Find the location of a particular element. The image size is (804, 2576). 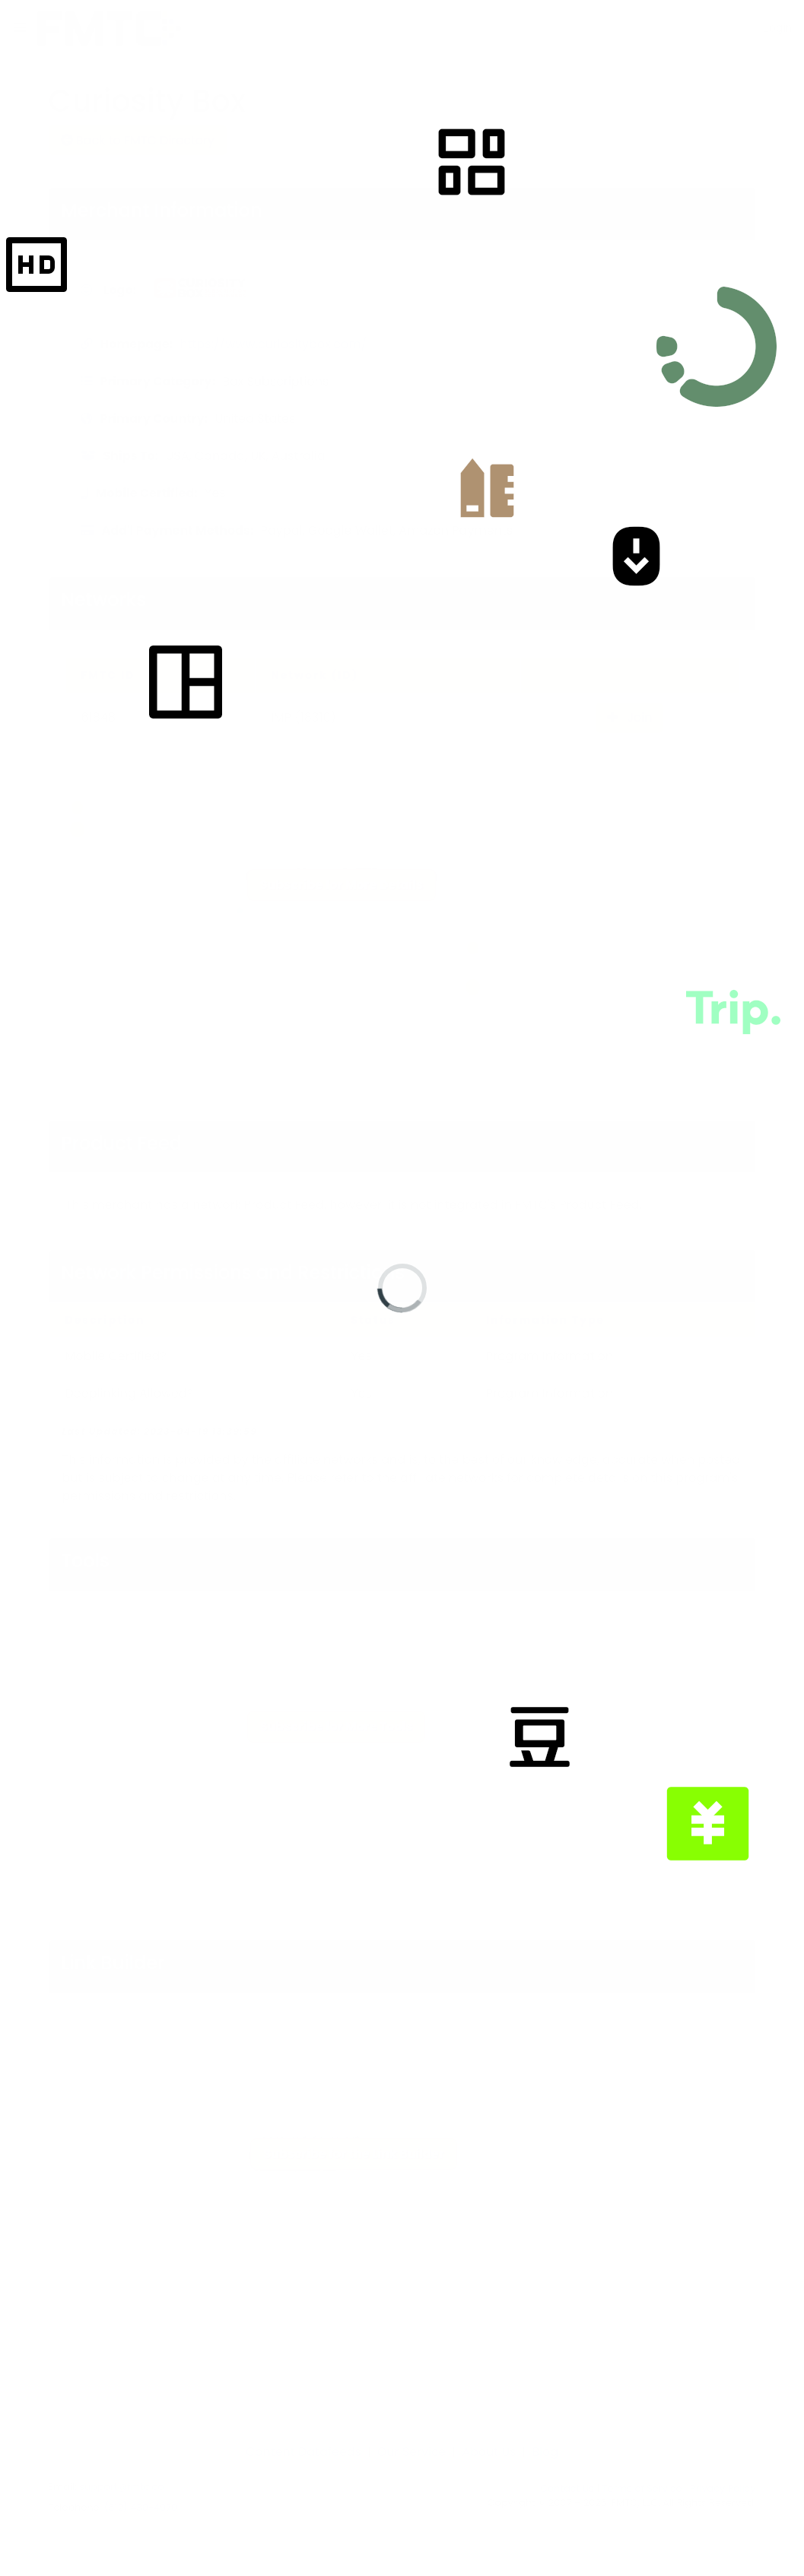

open stagetimer app is located at coordinates (717, 347).